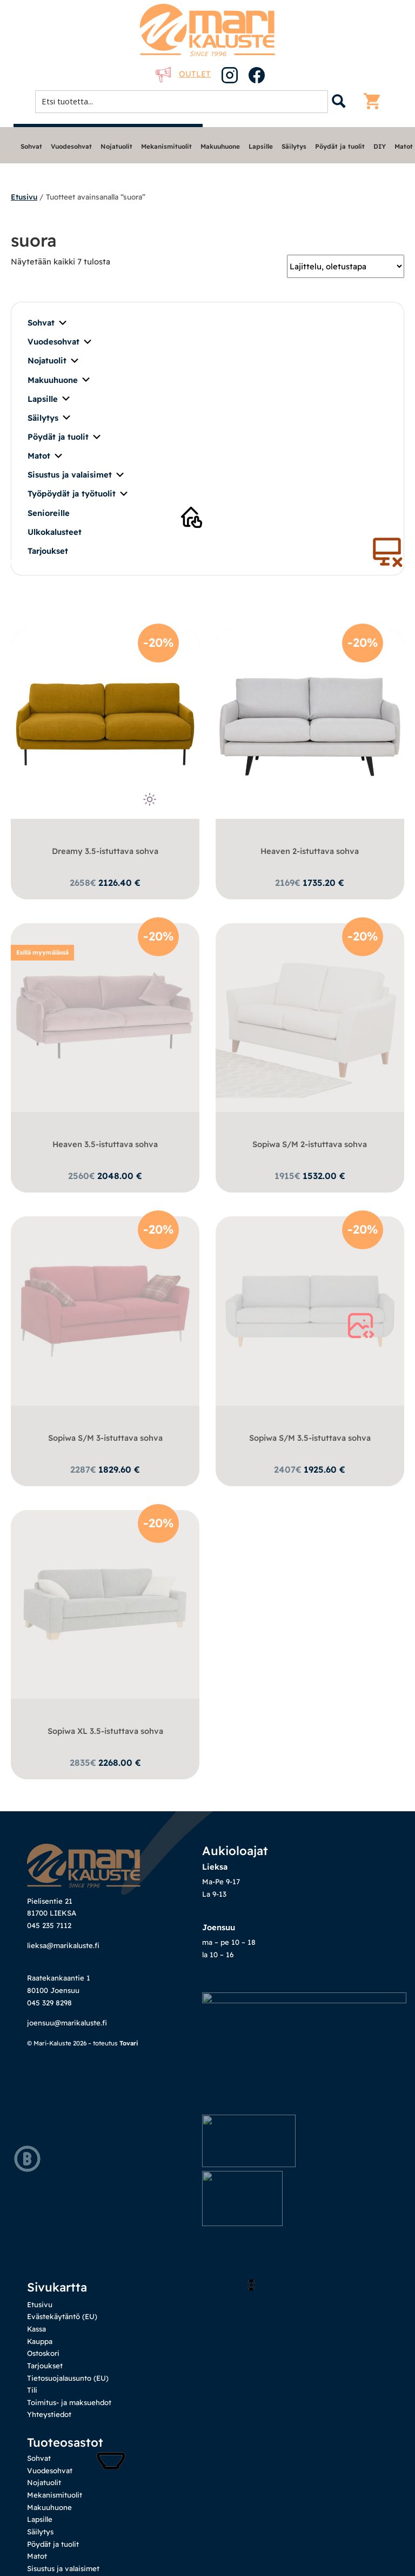 The width and height of the screenshot is (415, 2576). Describe the element at coordinates (150, 799) in the screenshot. I see `increase screen brightness` at that location.